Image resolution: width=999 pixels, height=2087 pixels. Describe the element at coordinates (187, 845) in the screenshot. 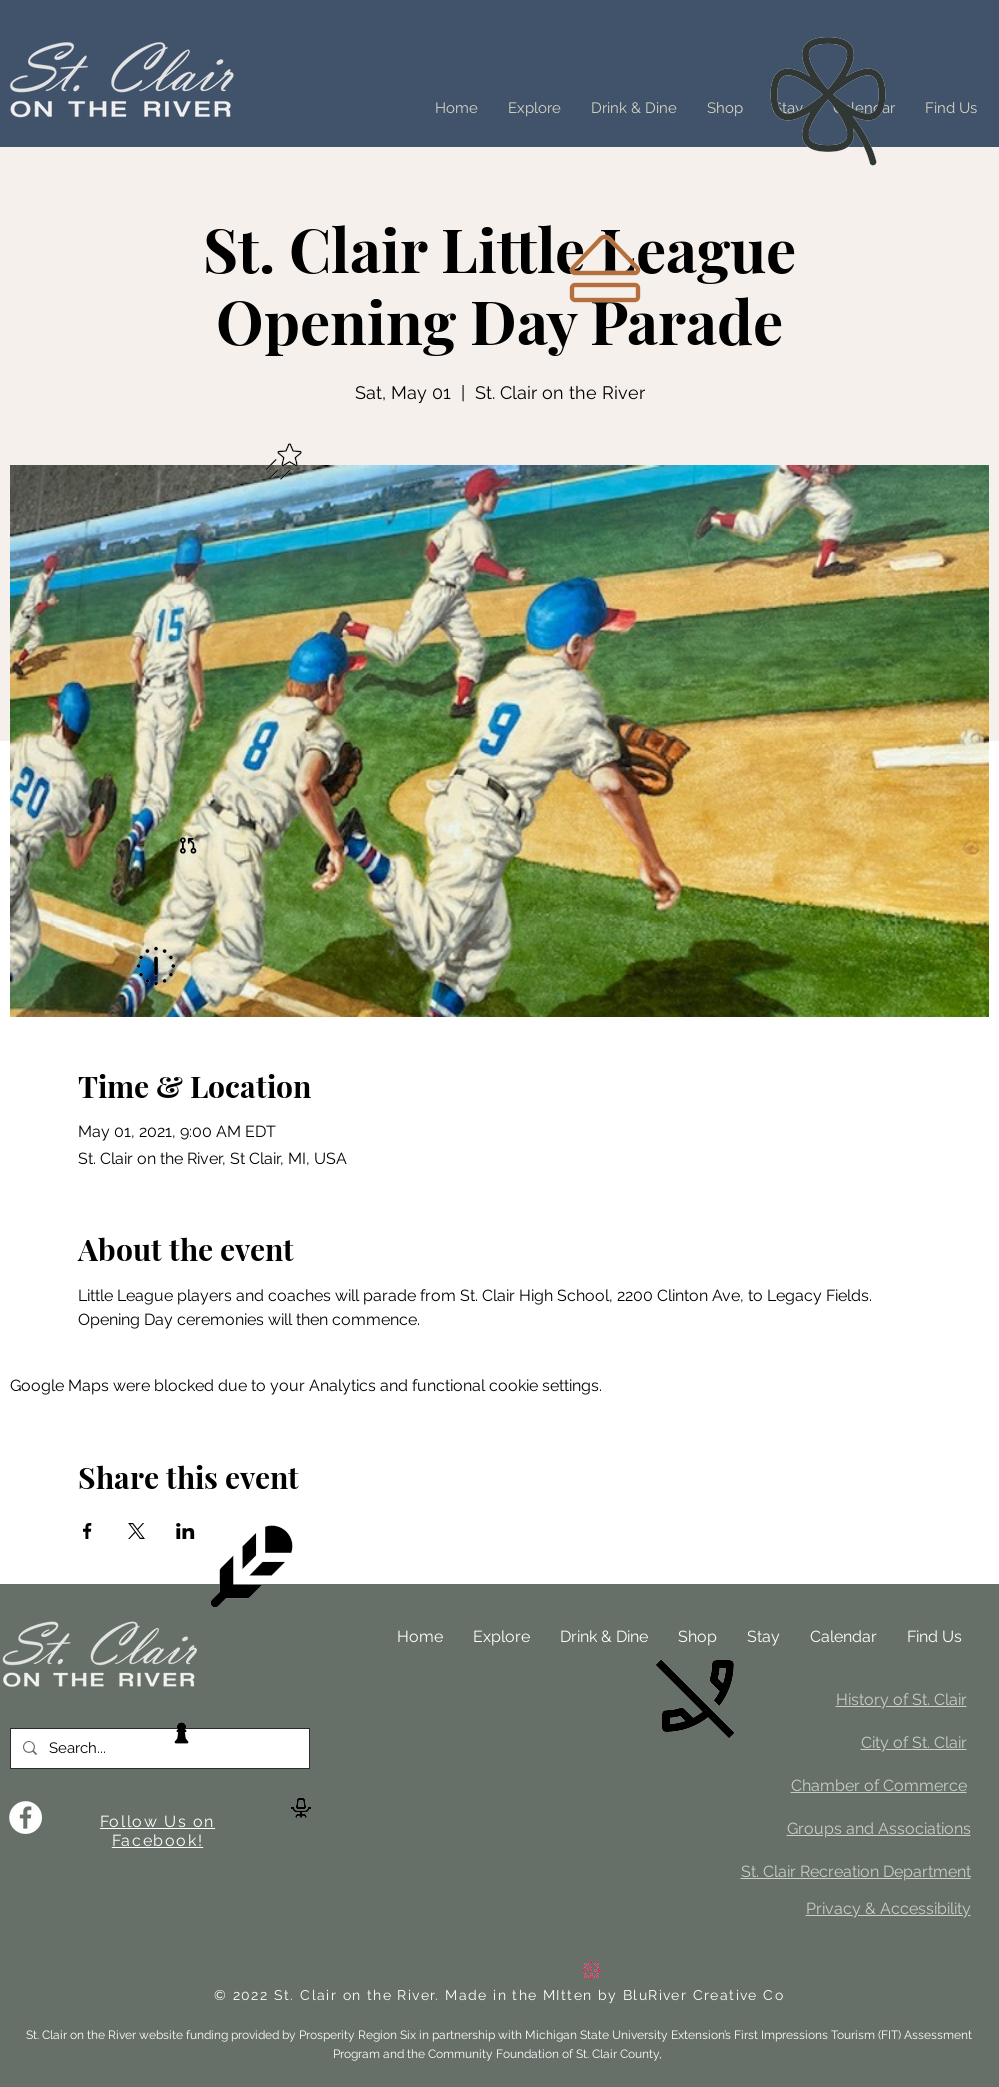

I see `create a new pull request` at that location.